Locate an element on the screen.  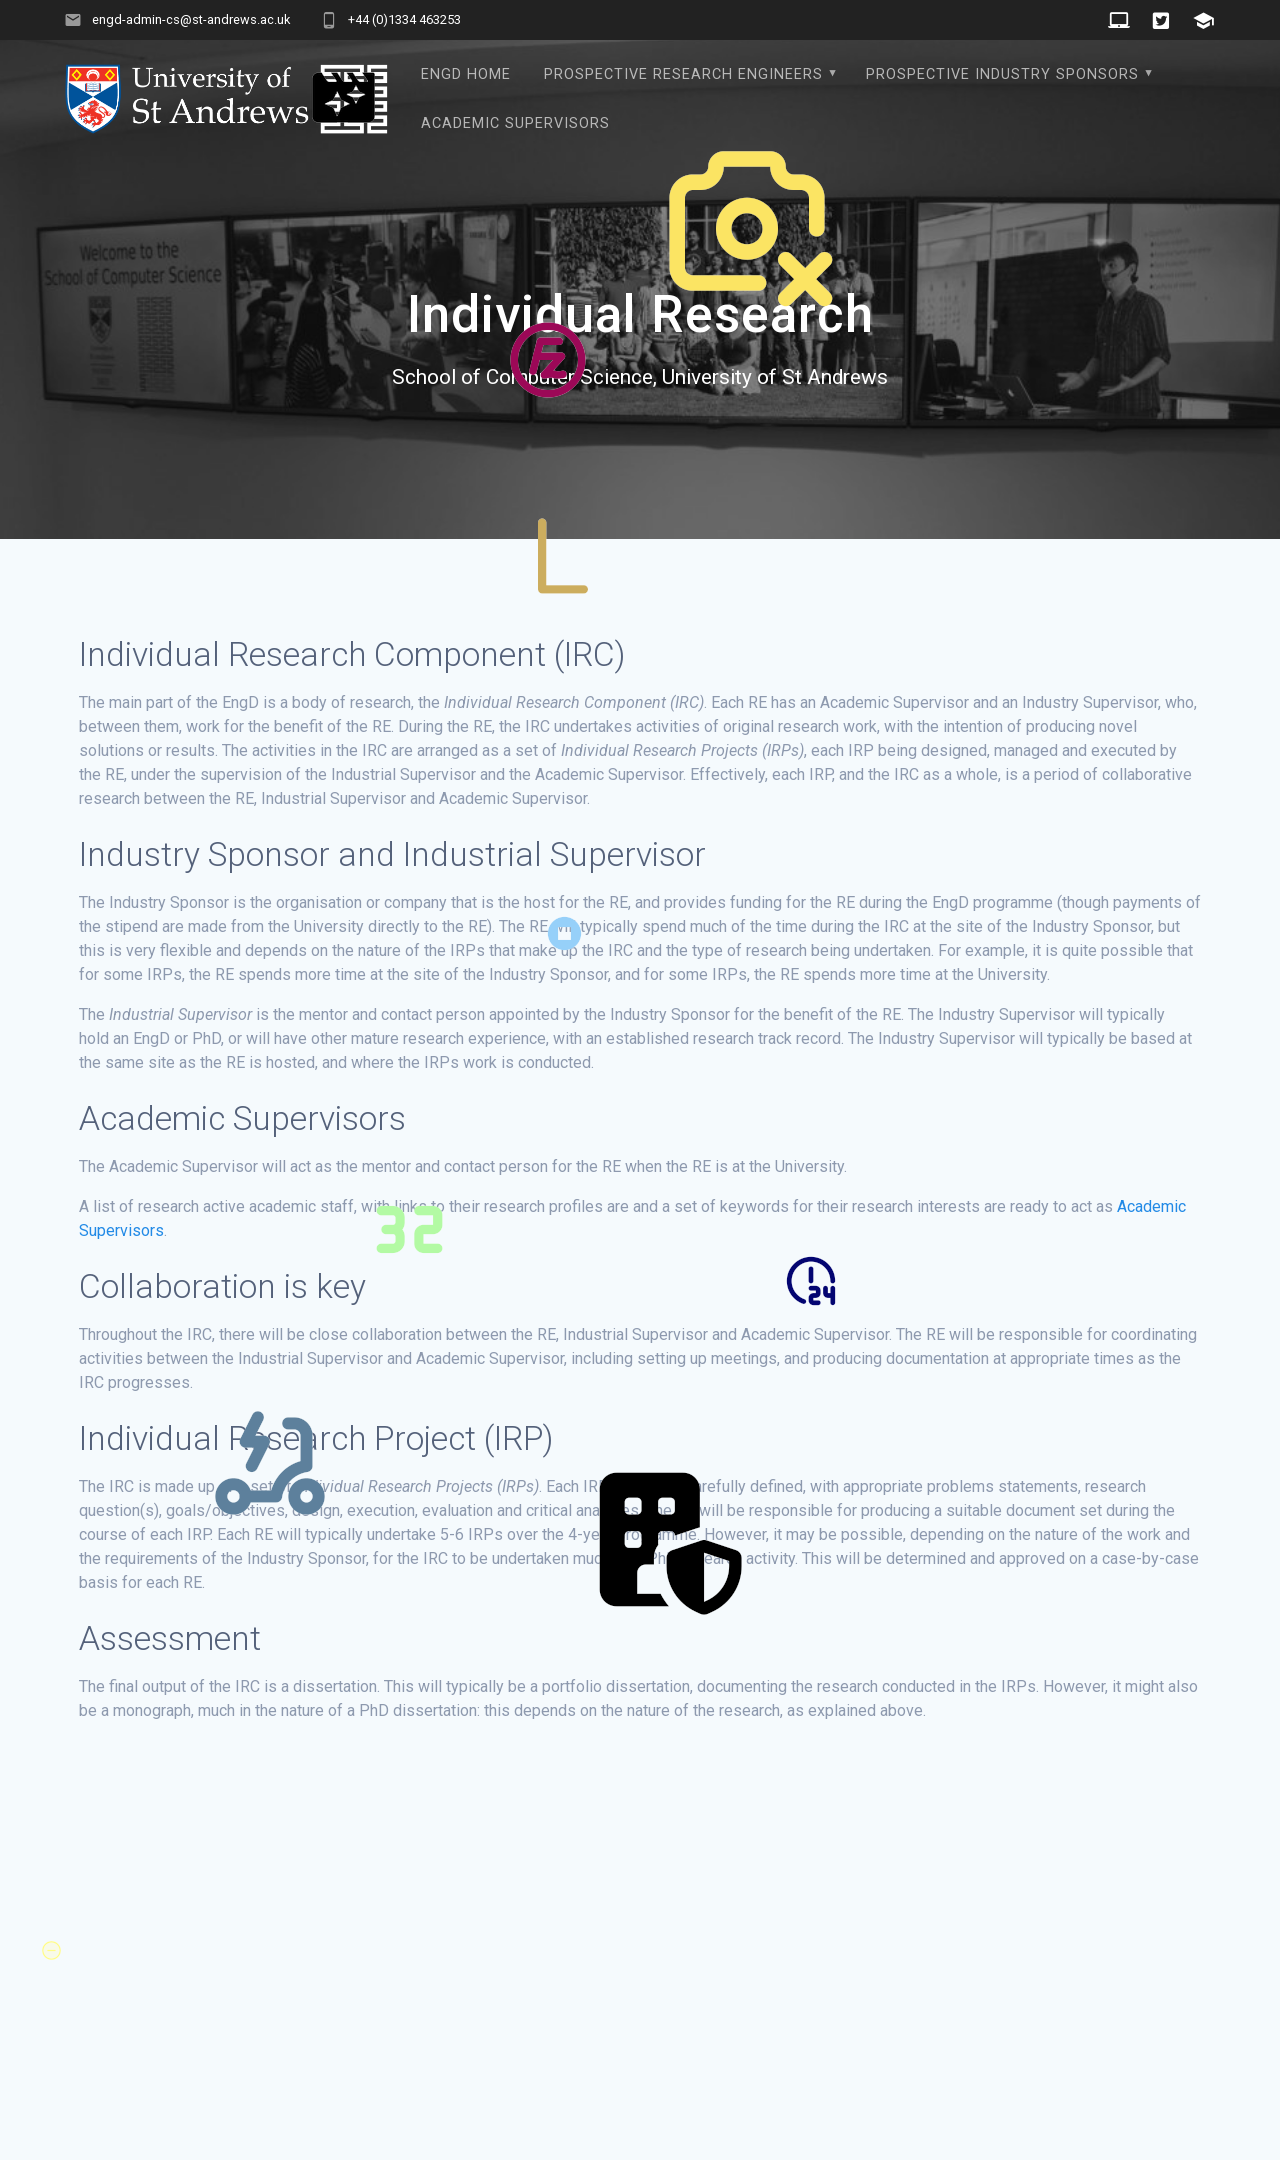
open filezilla ftp client is located at coordinates (548, 360).